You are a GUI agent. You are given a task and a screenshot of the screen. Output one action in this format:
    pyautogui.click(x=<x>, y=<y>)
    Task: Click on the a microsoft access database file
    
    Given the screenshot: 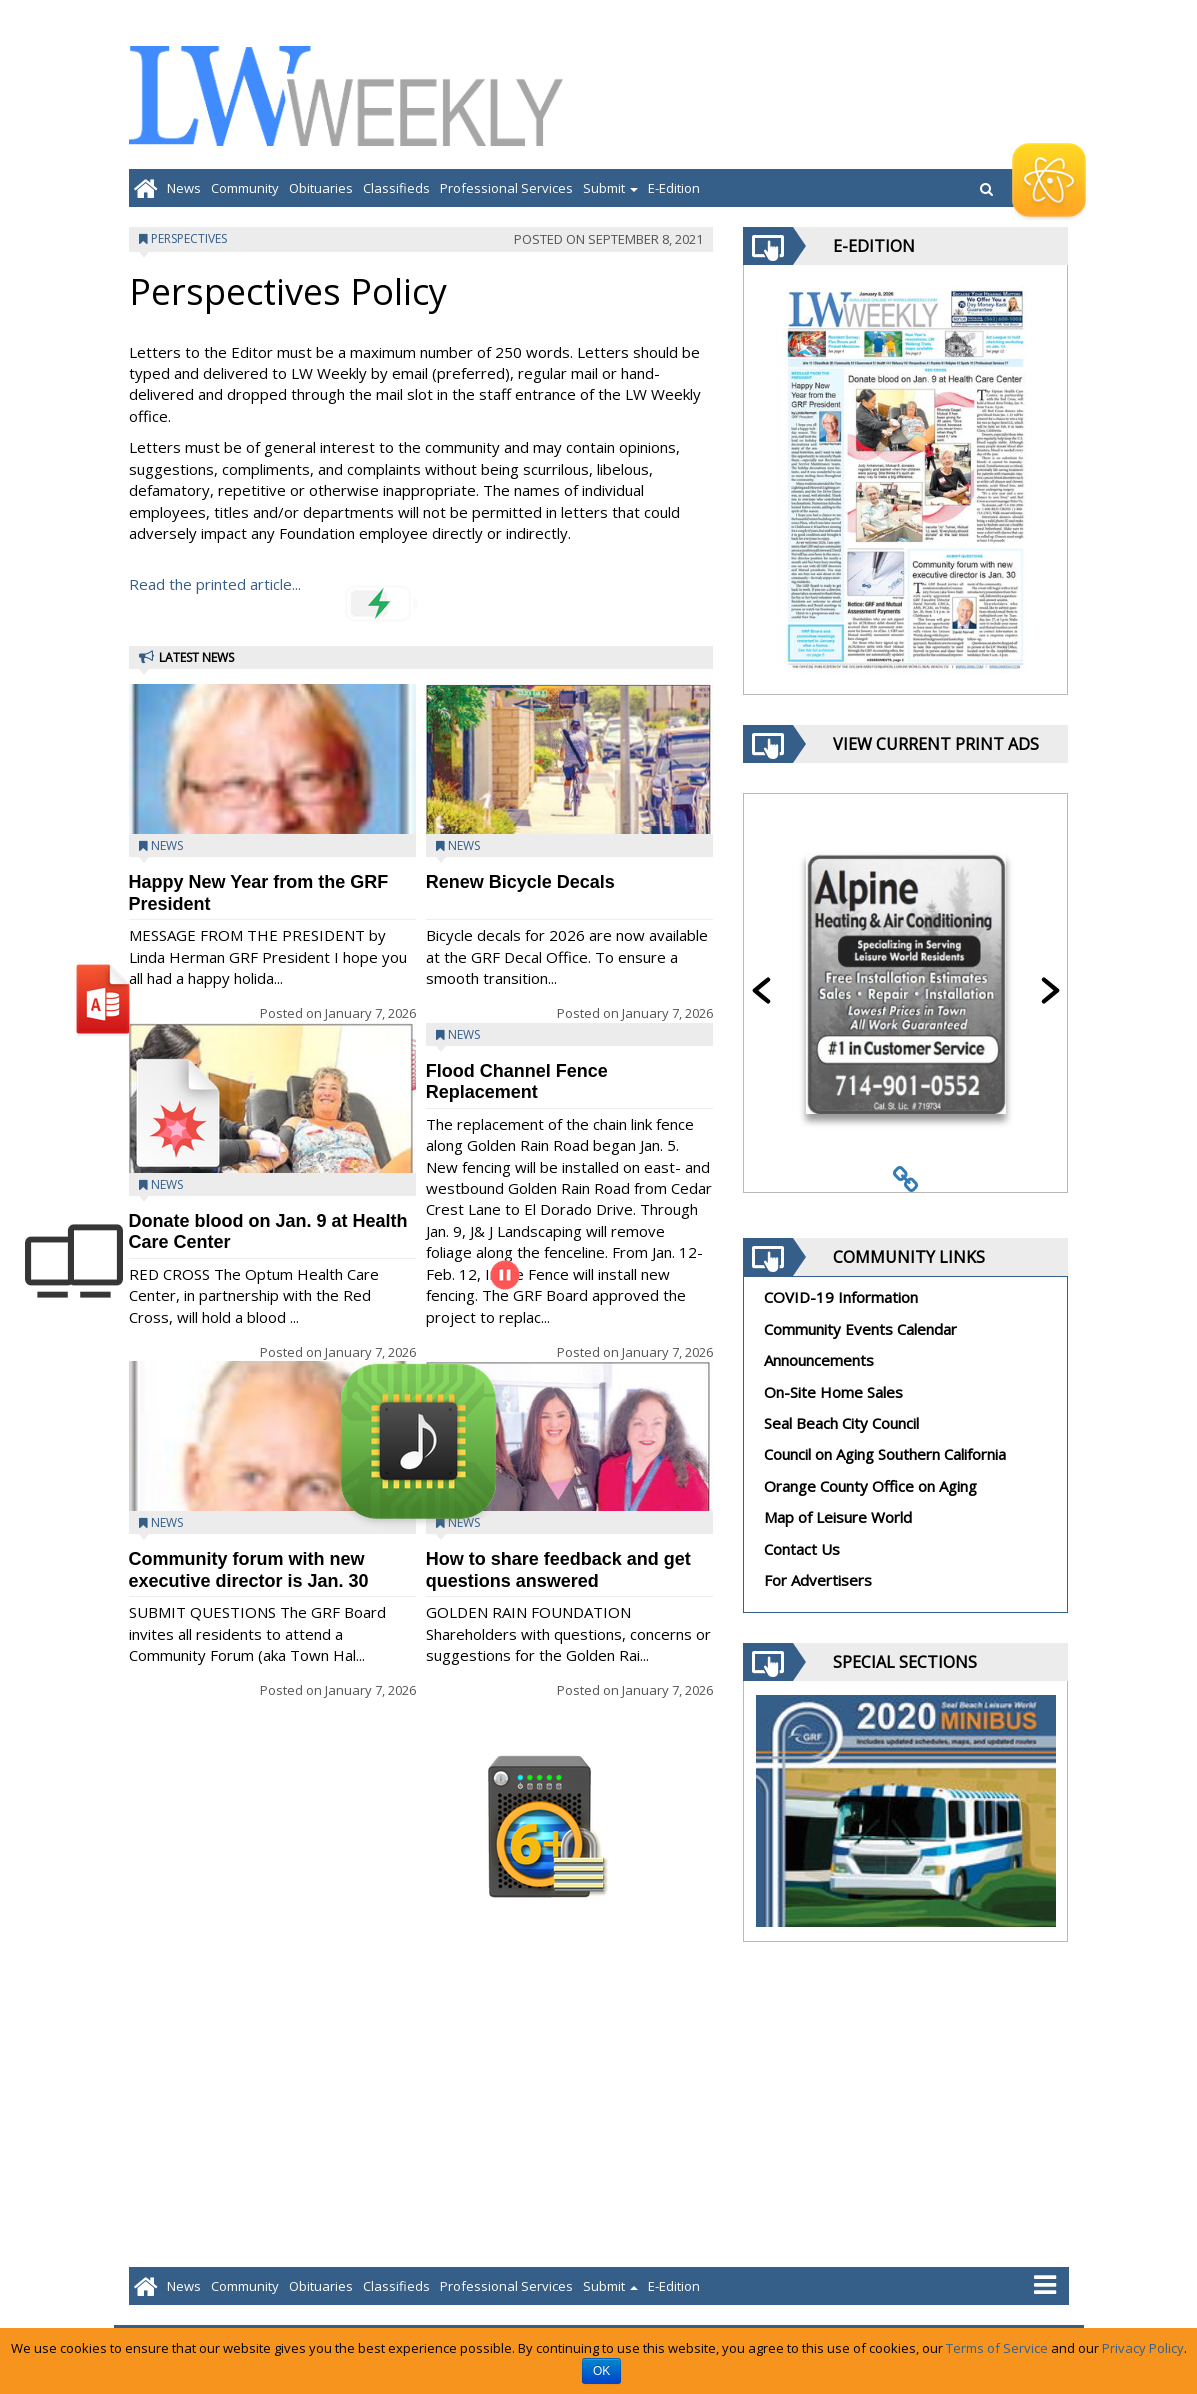 What is the action you would take?
    pyautogui.click(x=103, y=999)
    